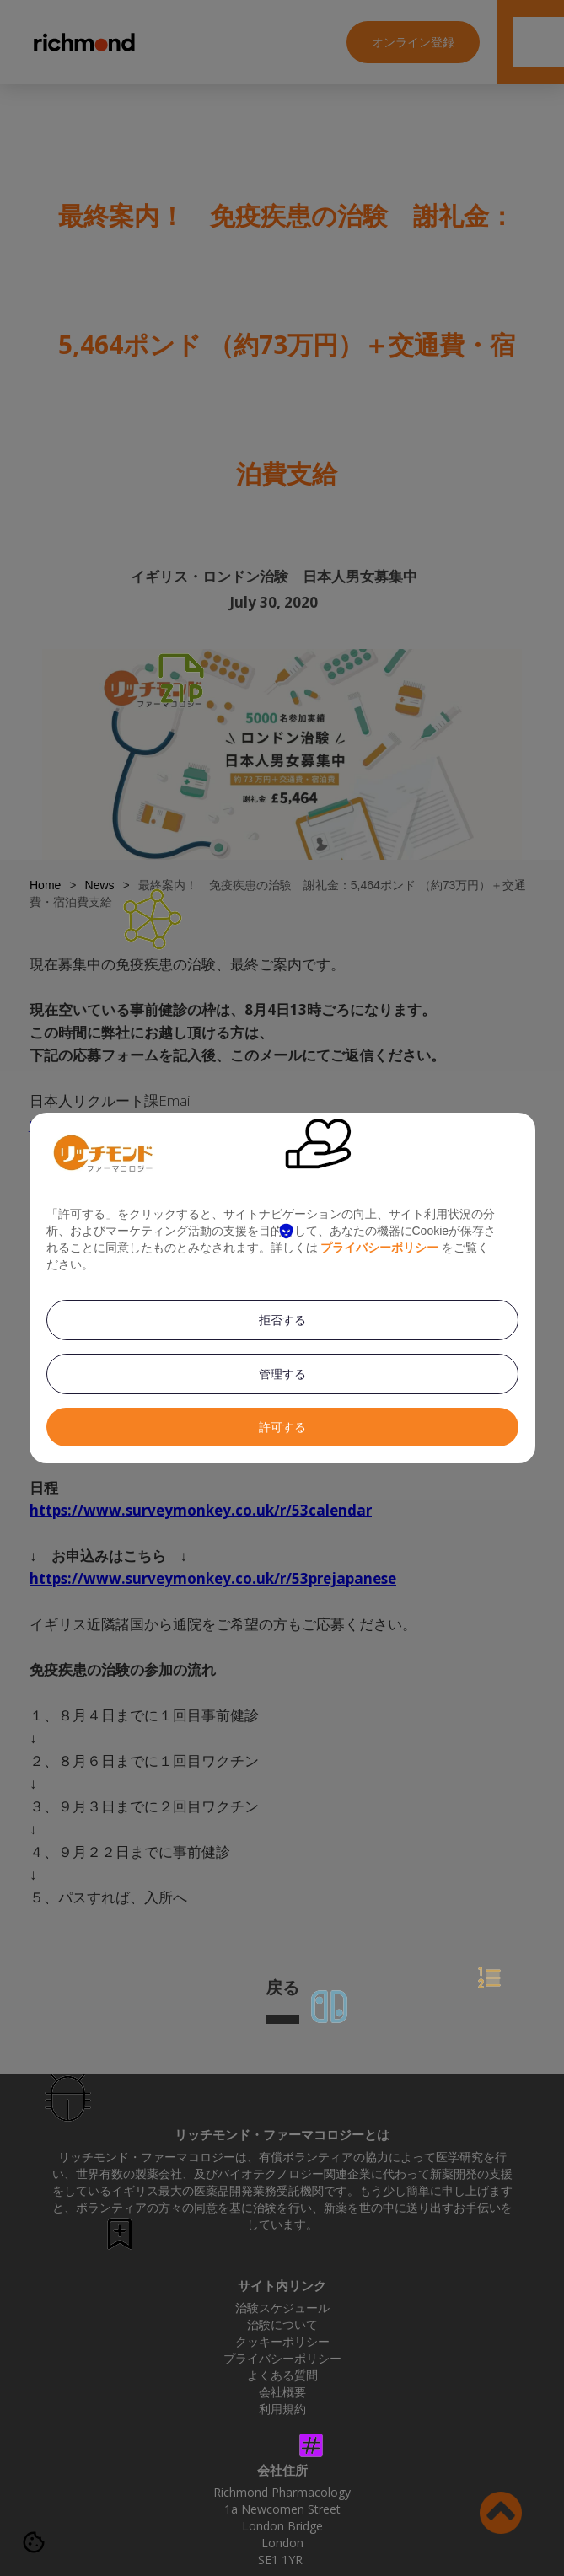 The height and width of the screenshot is (2576, 564). What do you see at coordinates (67, 2096) in the screenshot?
I see `report a bug or issue` at bounding box center [67, 2096].